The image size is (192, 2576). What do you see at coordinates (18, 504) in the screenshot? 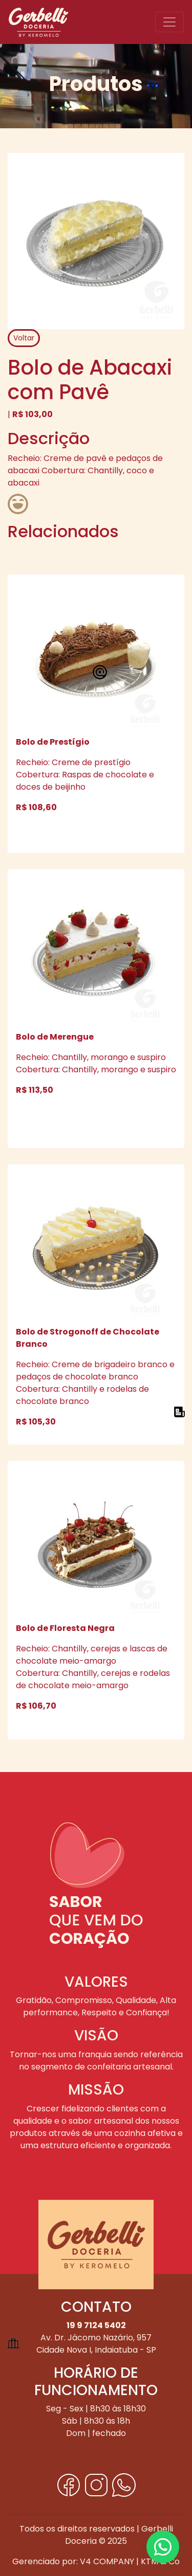
I see `add a laughing reaction to a message` at bounding box center [18, 504].